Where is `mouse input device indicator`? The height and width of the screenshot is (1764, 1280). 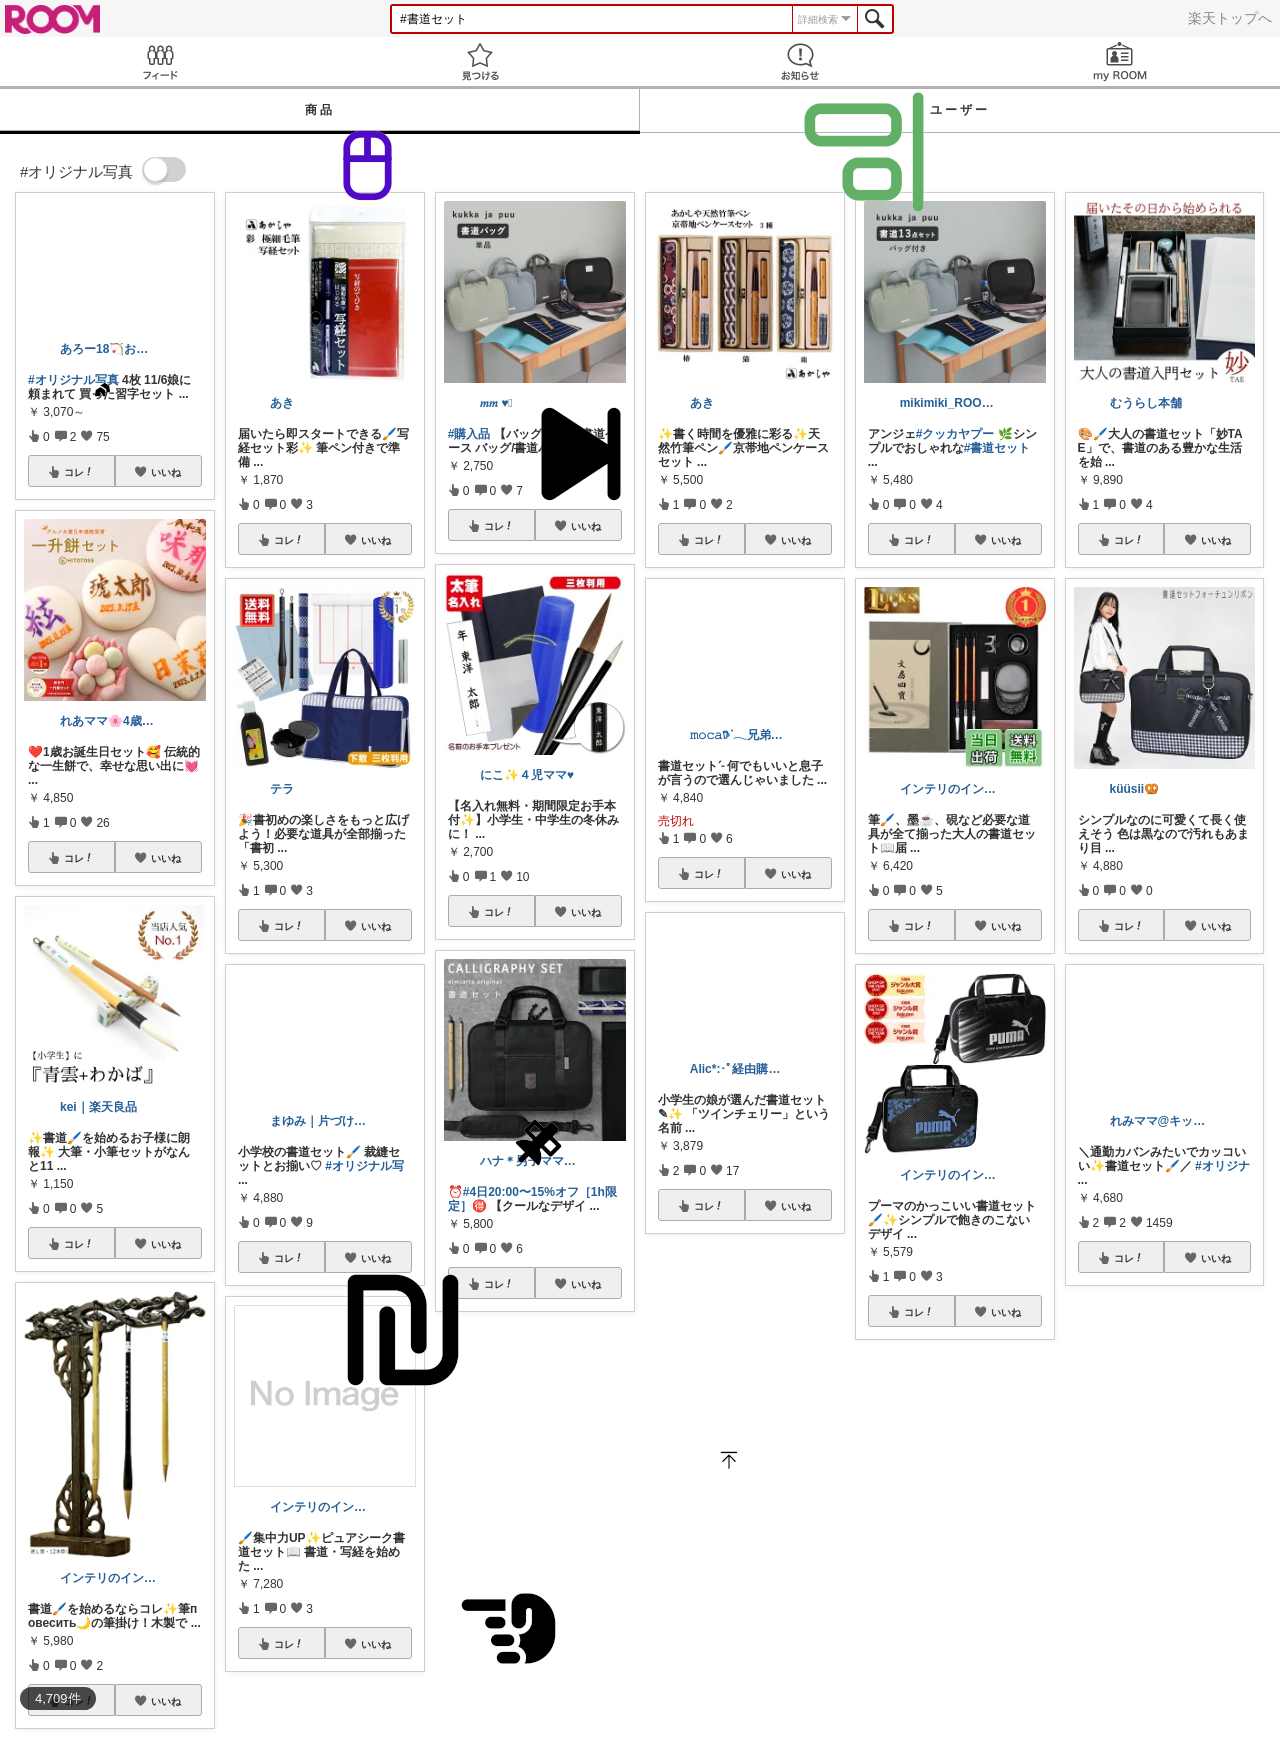 mouse input device indicator is located at coordinates (367, 165).